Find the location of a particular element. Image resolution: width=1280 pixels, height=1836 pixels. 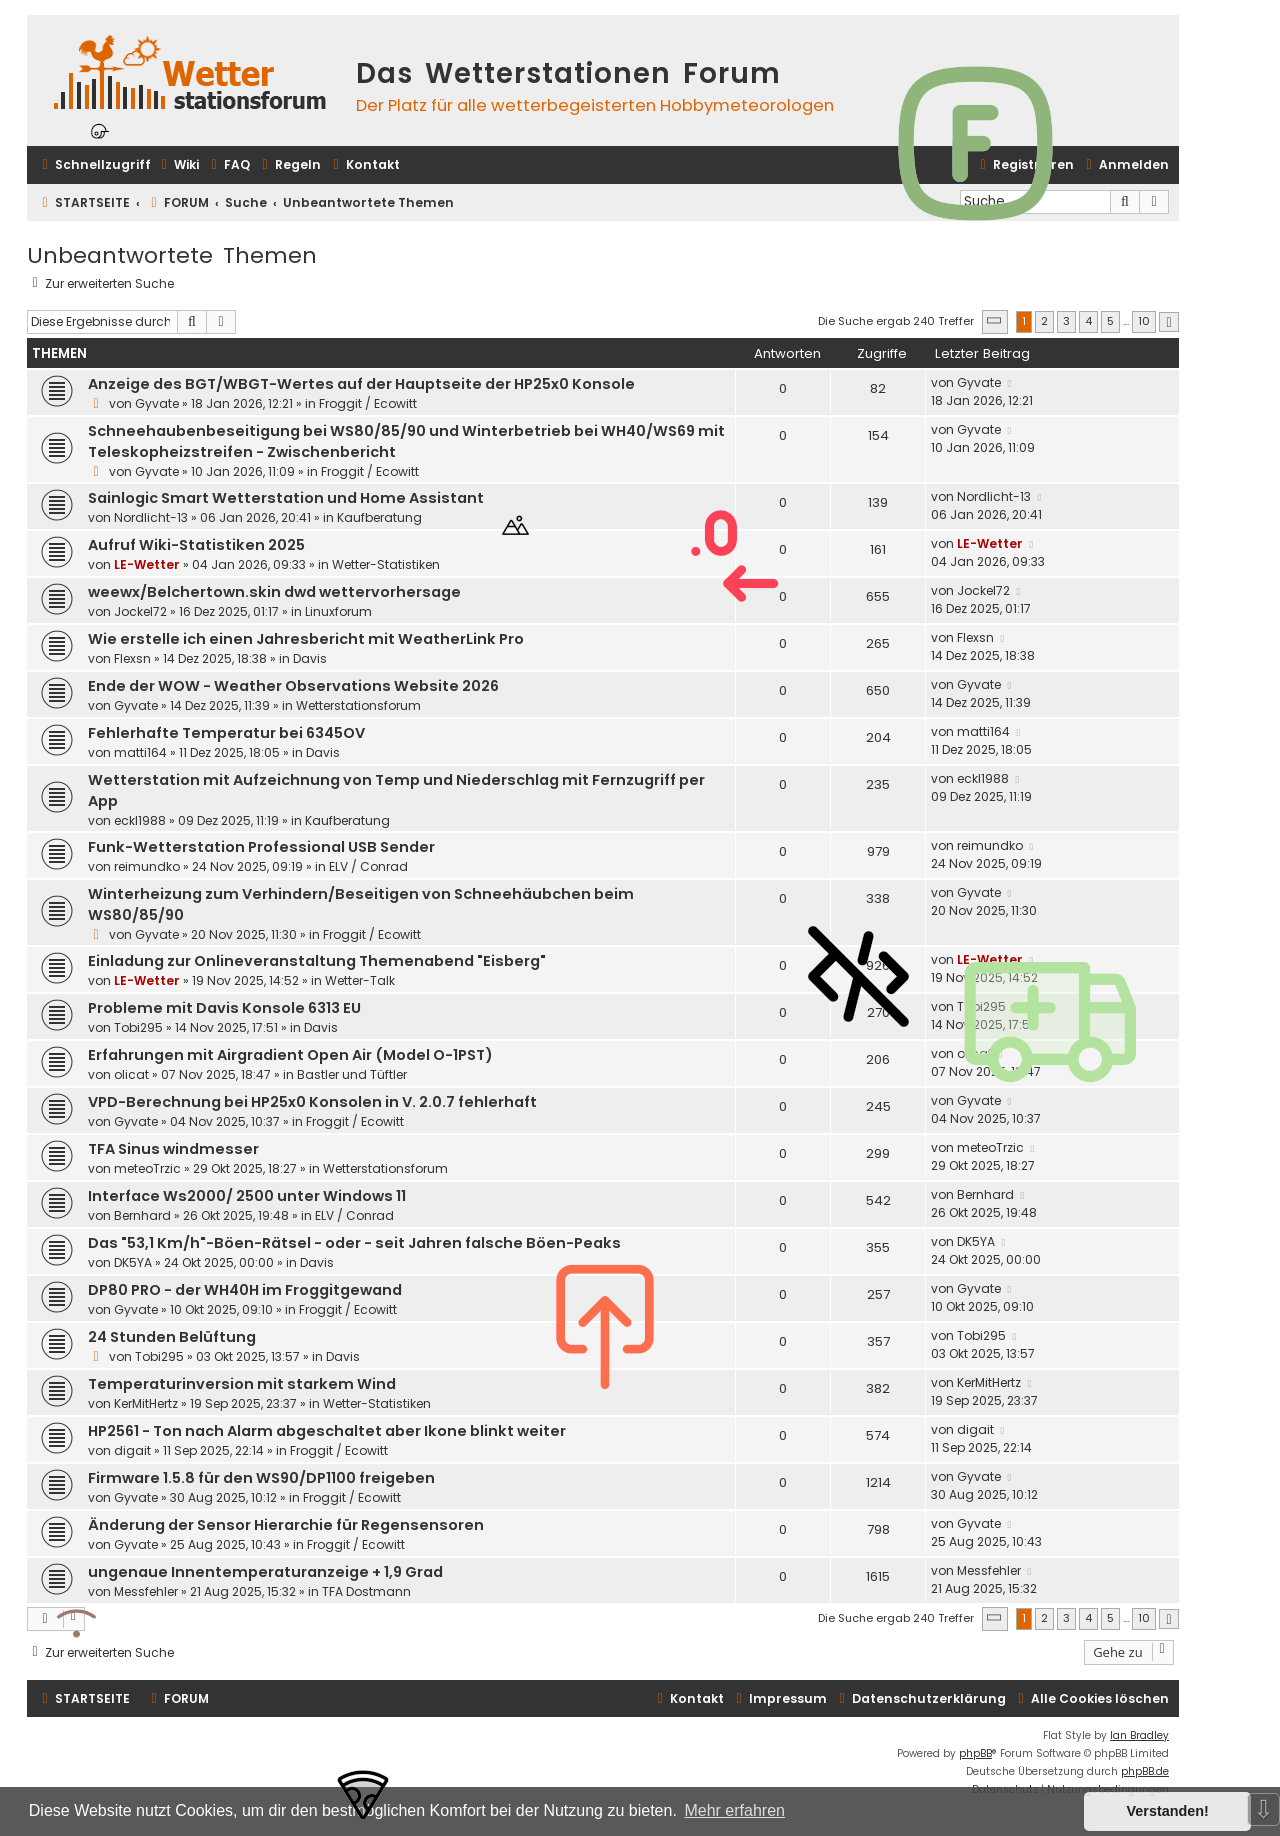

browse food delivery options is located at coordinates (363, 1794).